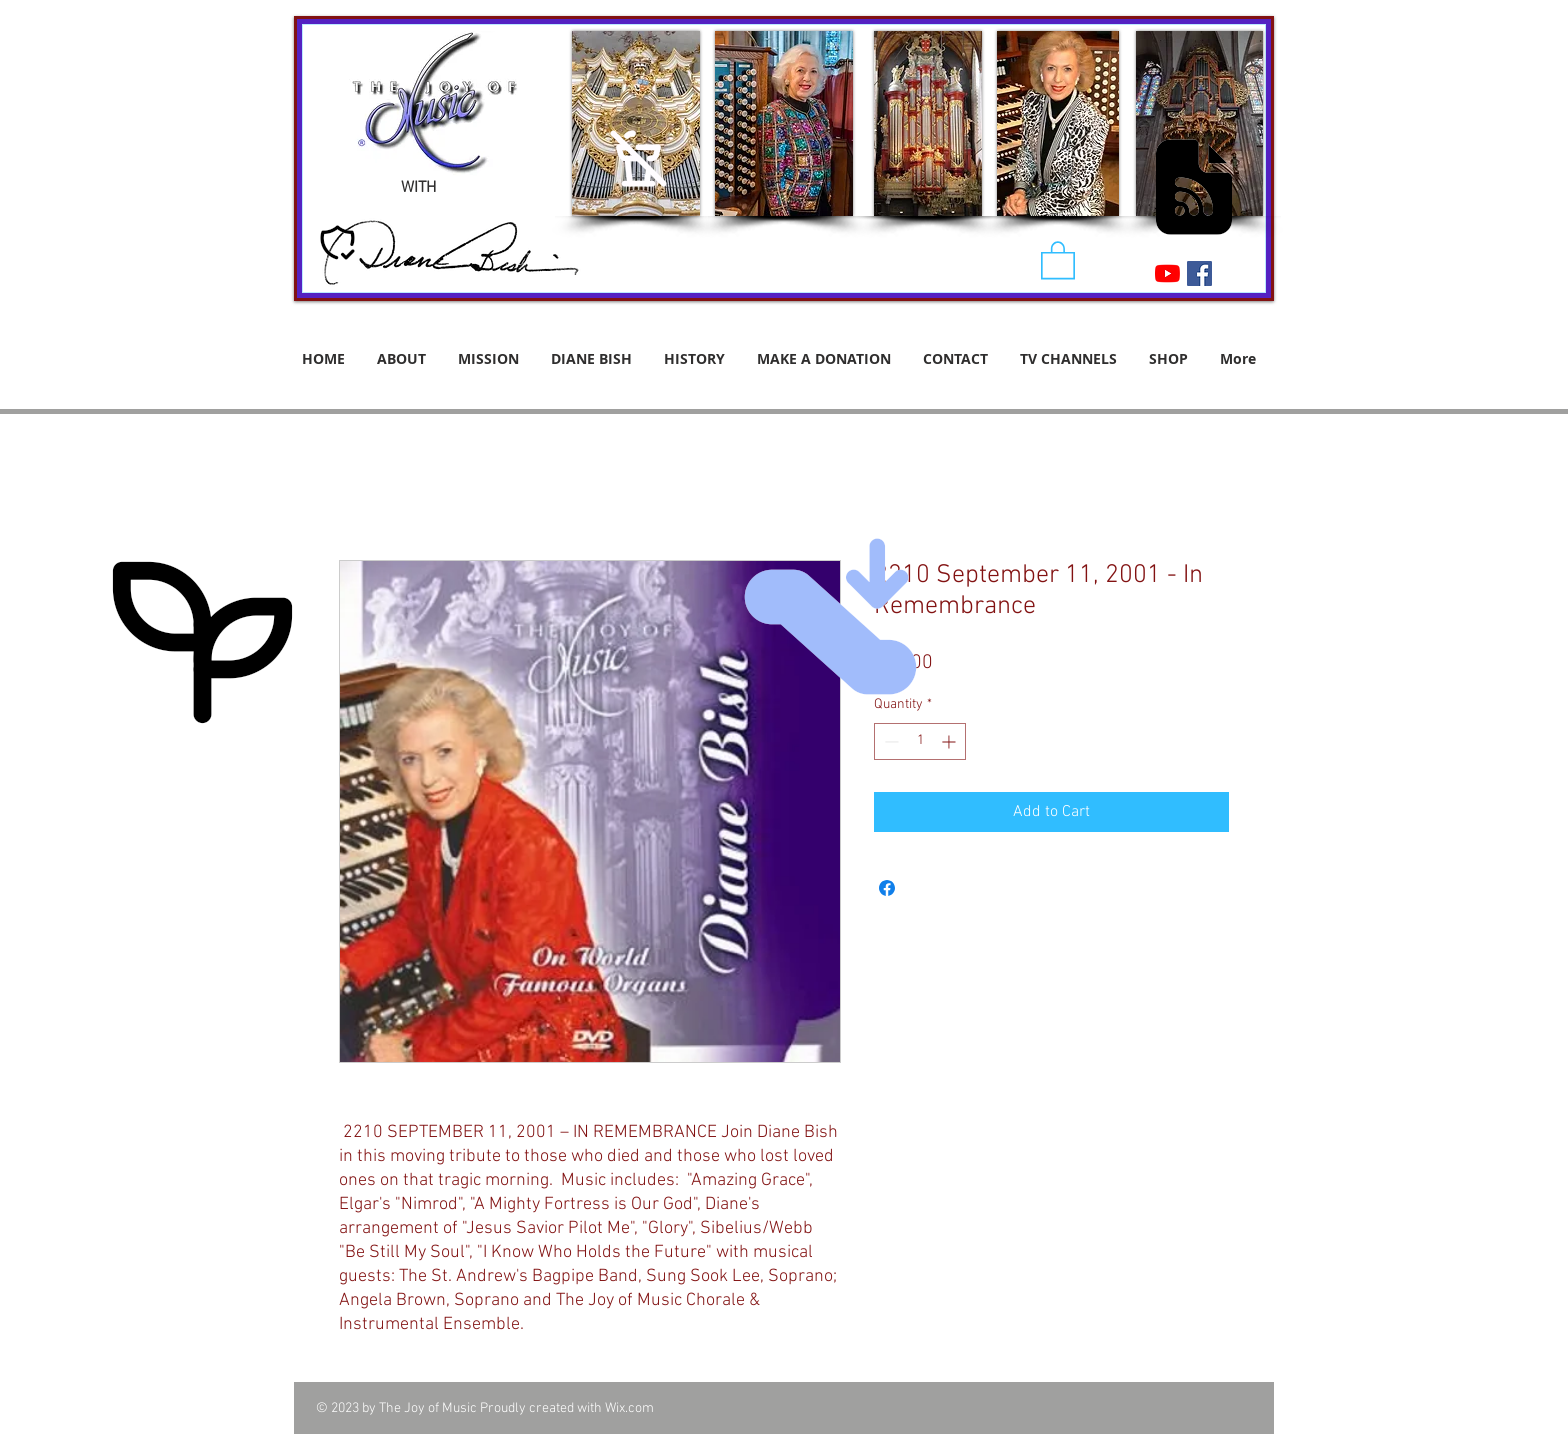 This screenshot has width=1568, height=1434. Describe the element at coordinates (337, 242) in the screenshot. I see `indicates verified or secure status` at that location.